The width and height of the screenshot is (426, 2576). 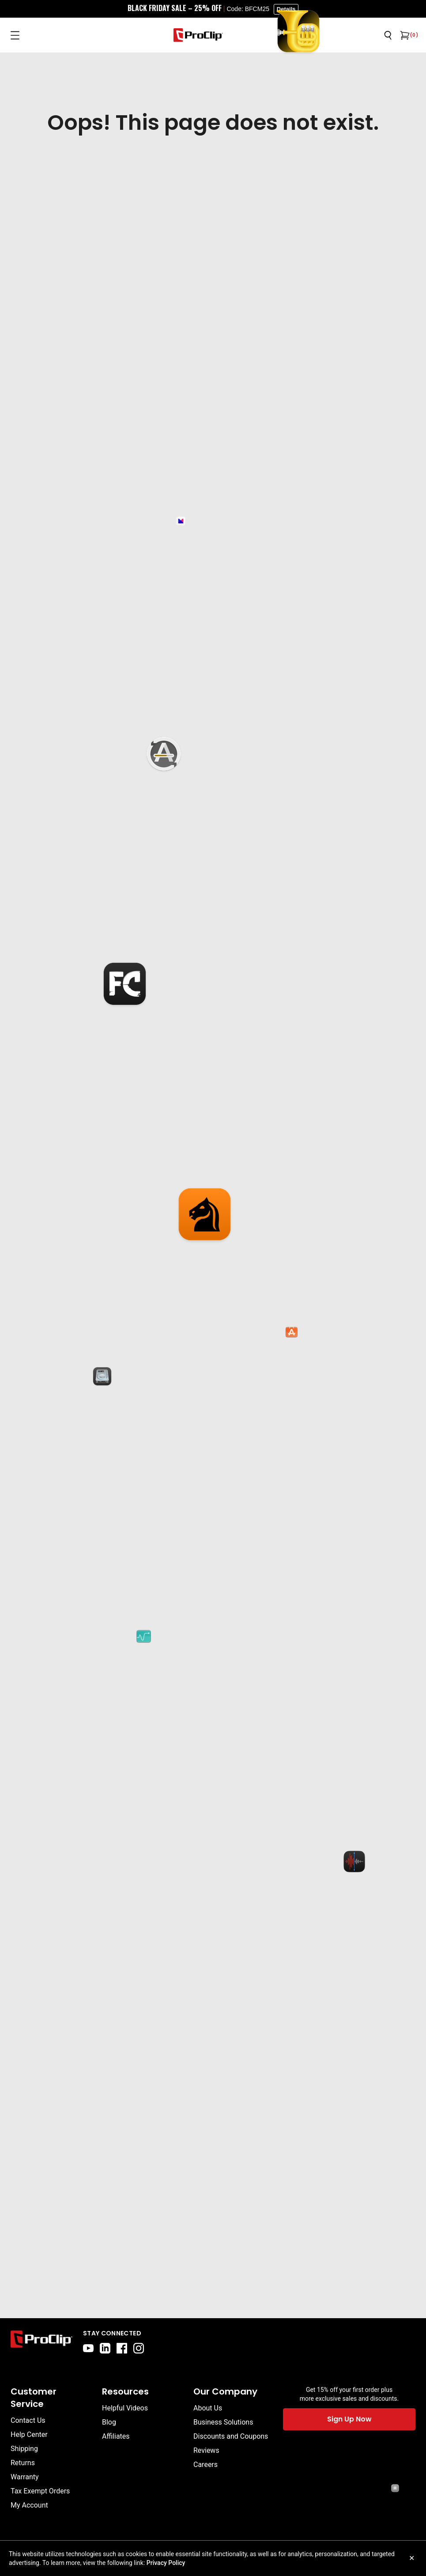 I want to click on open the Chess app, so click(x=204, y=1214).